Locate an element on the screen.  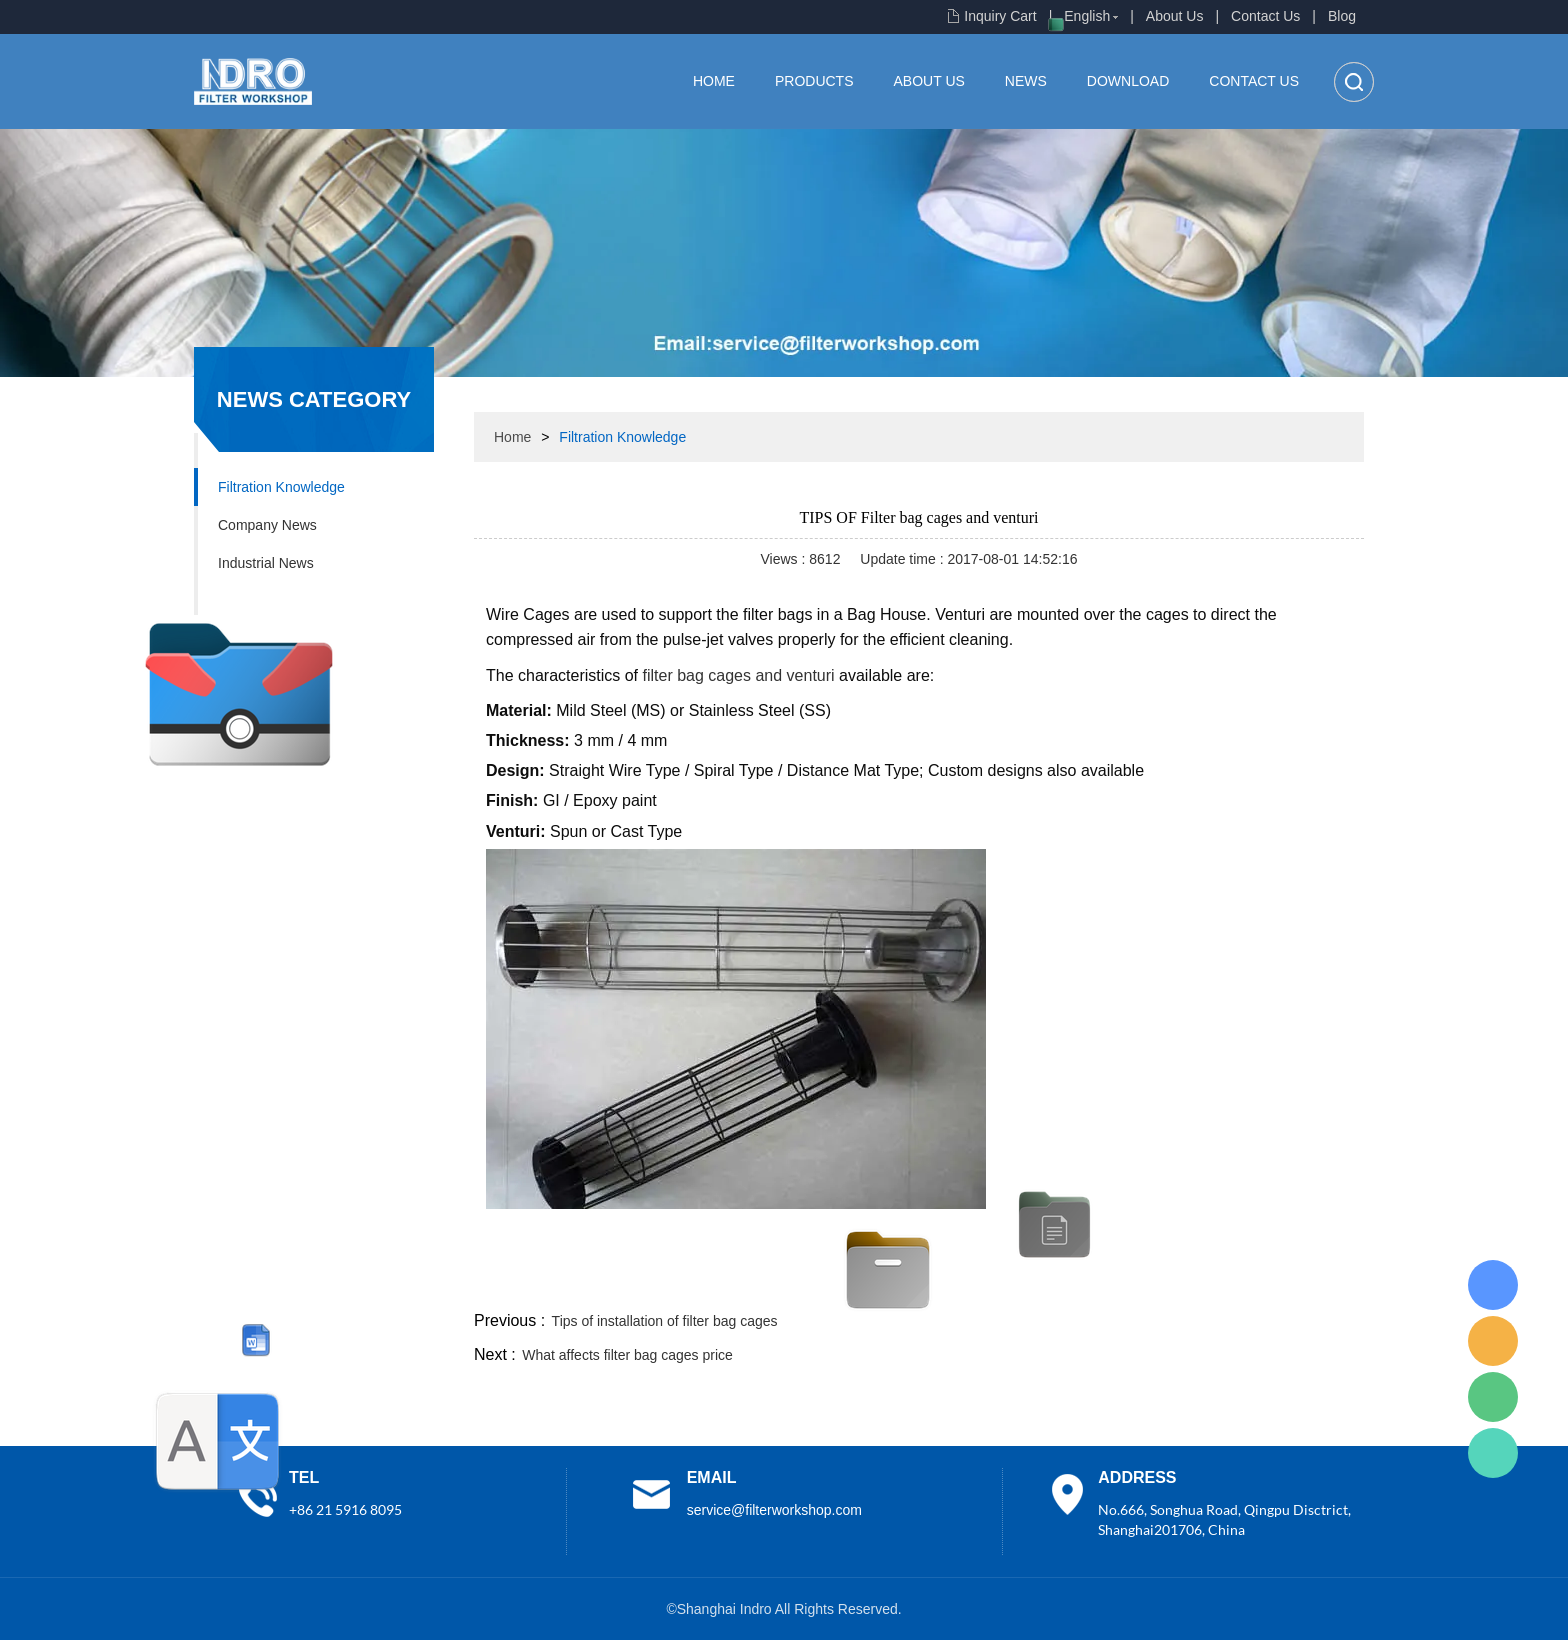
folder for pokémon game files or saves is located at coordinates (239, 699).